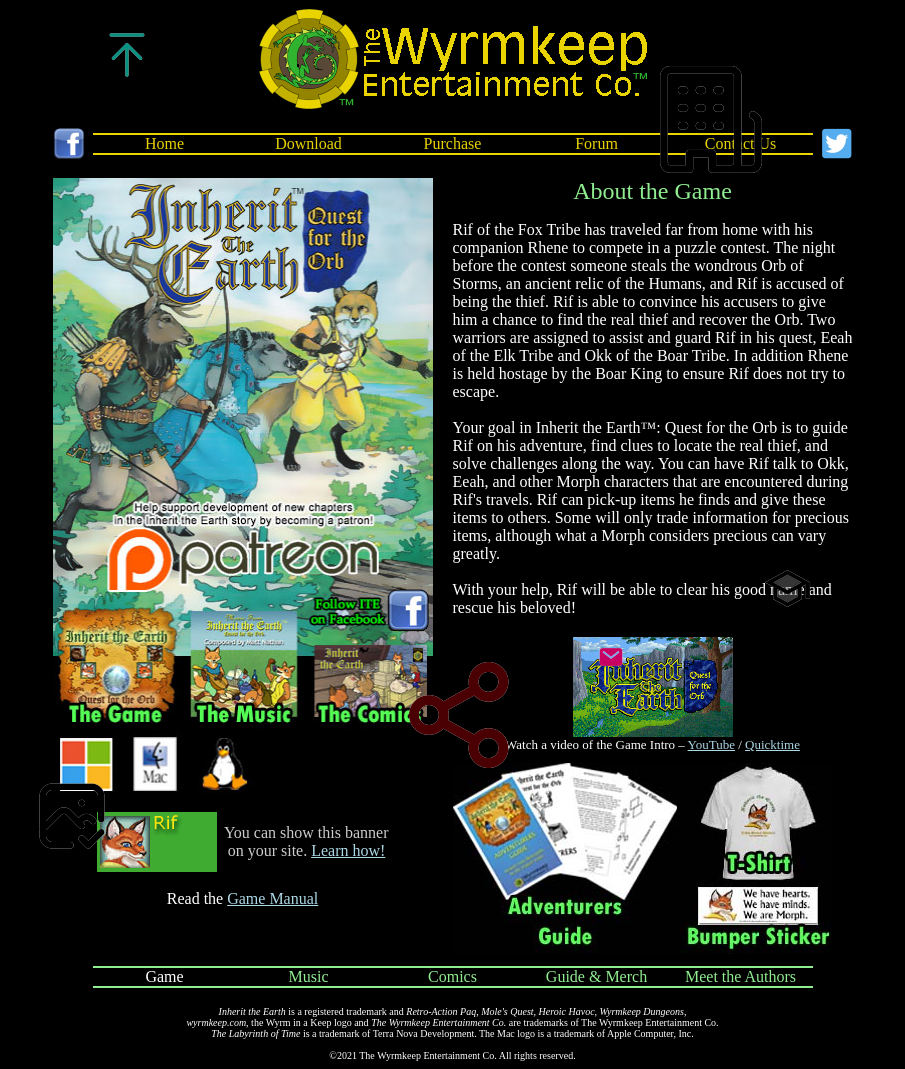  Describe the element at coordinates (787, 588) in the screenshot. I see `access education or school-related features` at that location.